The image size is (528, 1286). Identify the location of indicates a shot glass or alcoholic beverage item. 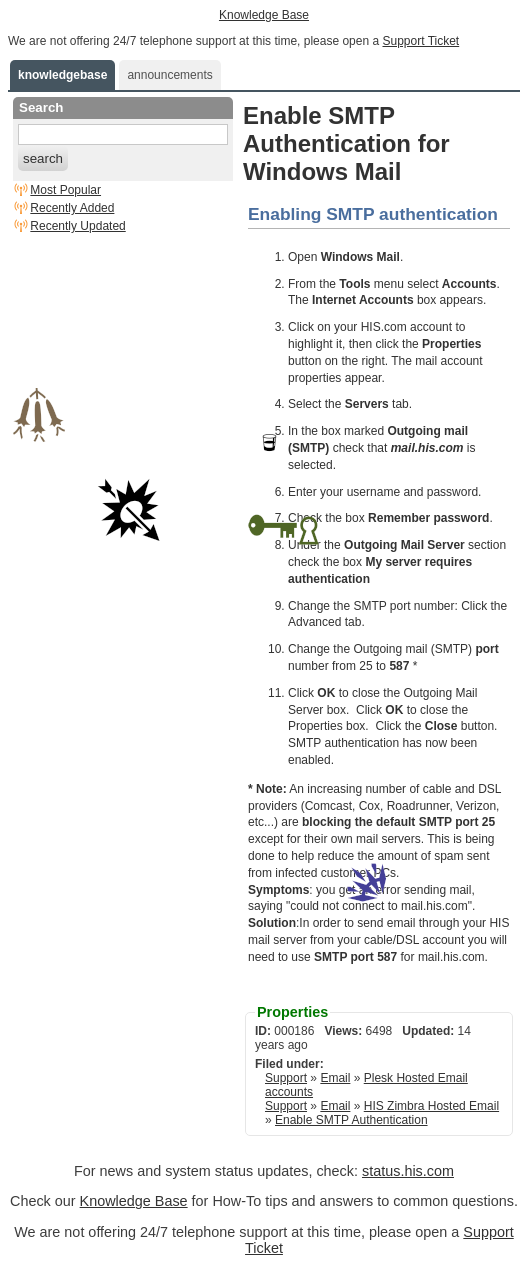
(269, 442).